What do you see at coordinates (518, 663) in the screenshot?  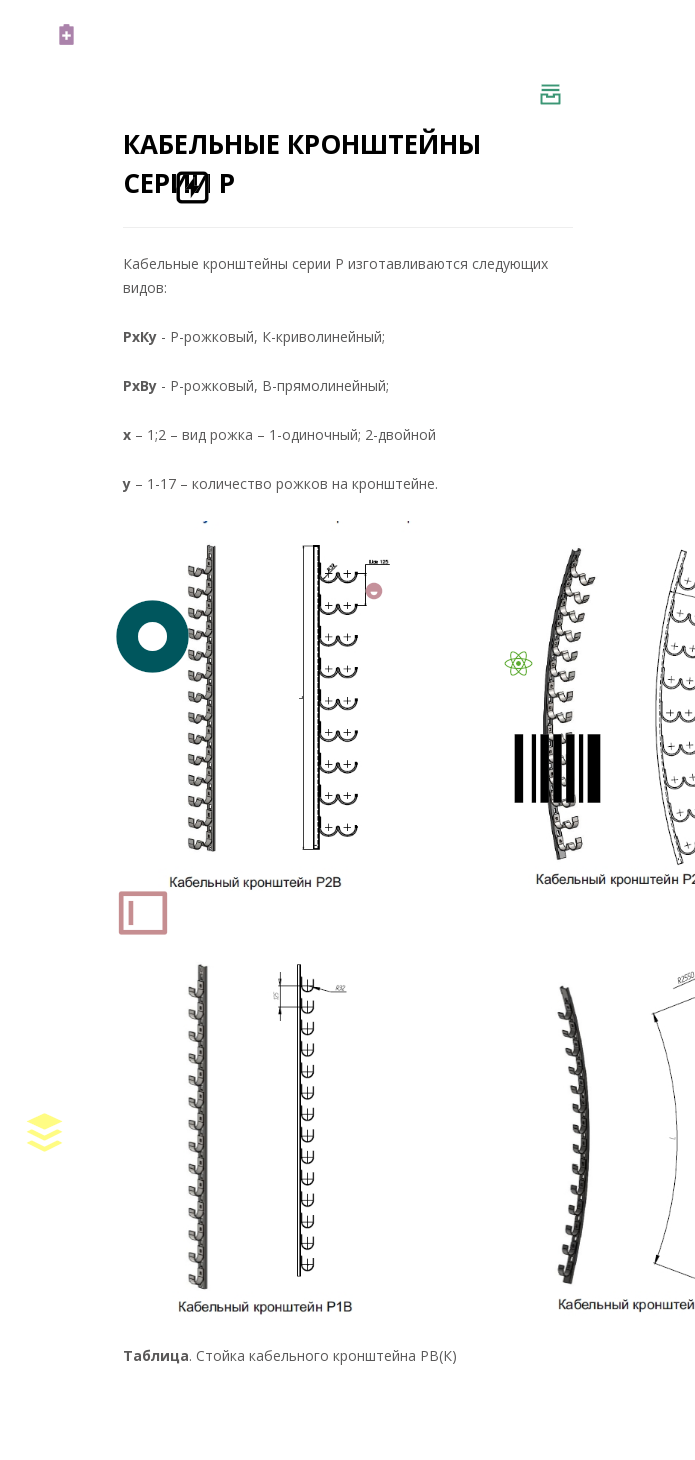 I see `react javascript library logo` at bounding box center [518, 663].